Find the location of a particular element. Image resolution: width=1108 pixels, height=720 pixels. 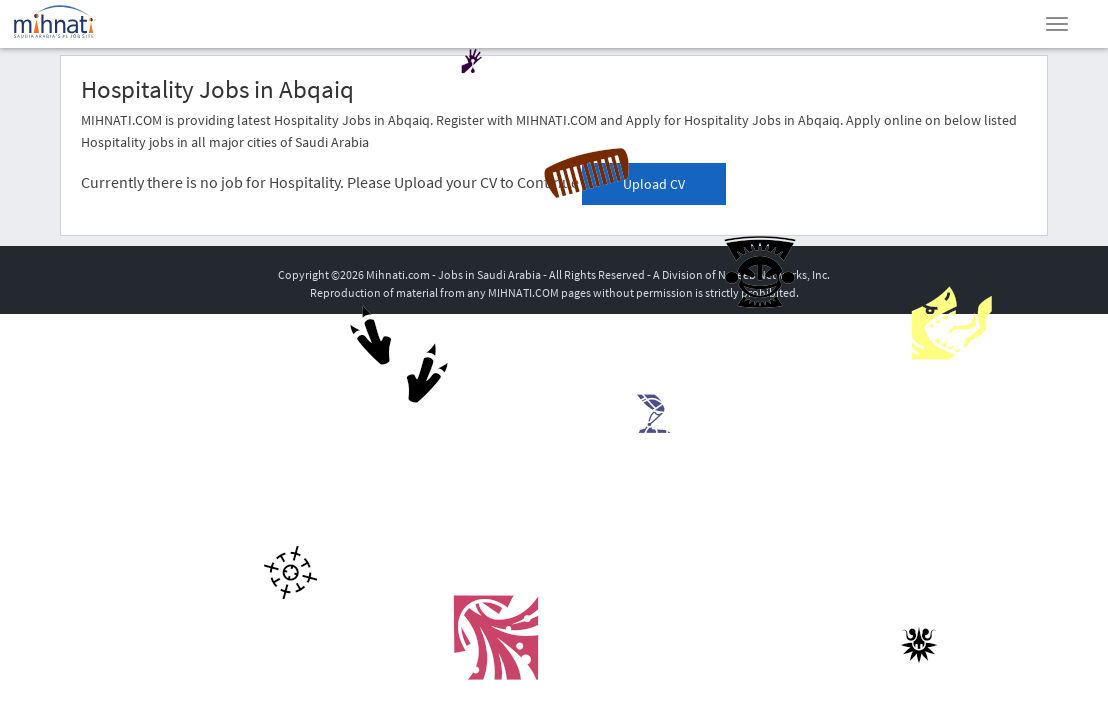

indicates a stigmata or sacred wound status effect is located at coordinates (474, 61).